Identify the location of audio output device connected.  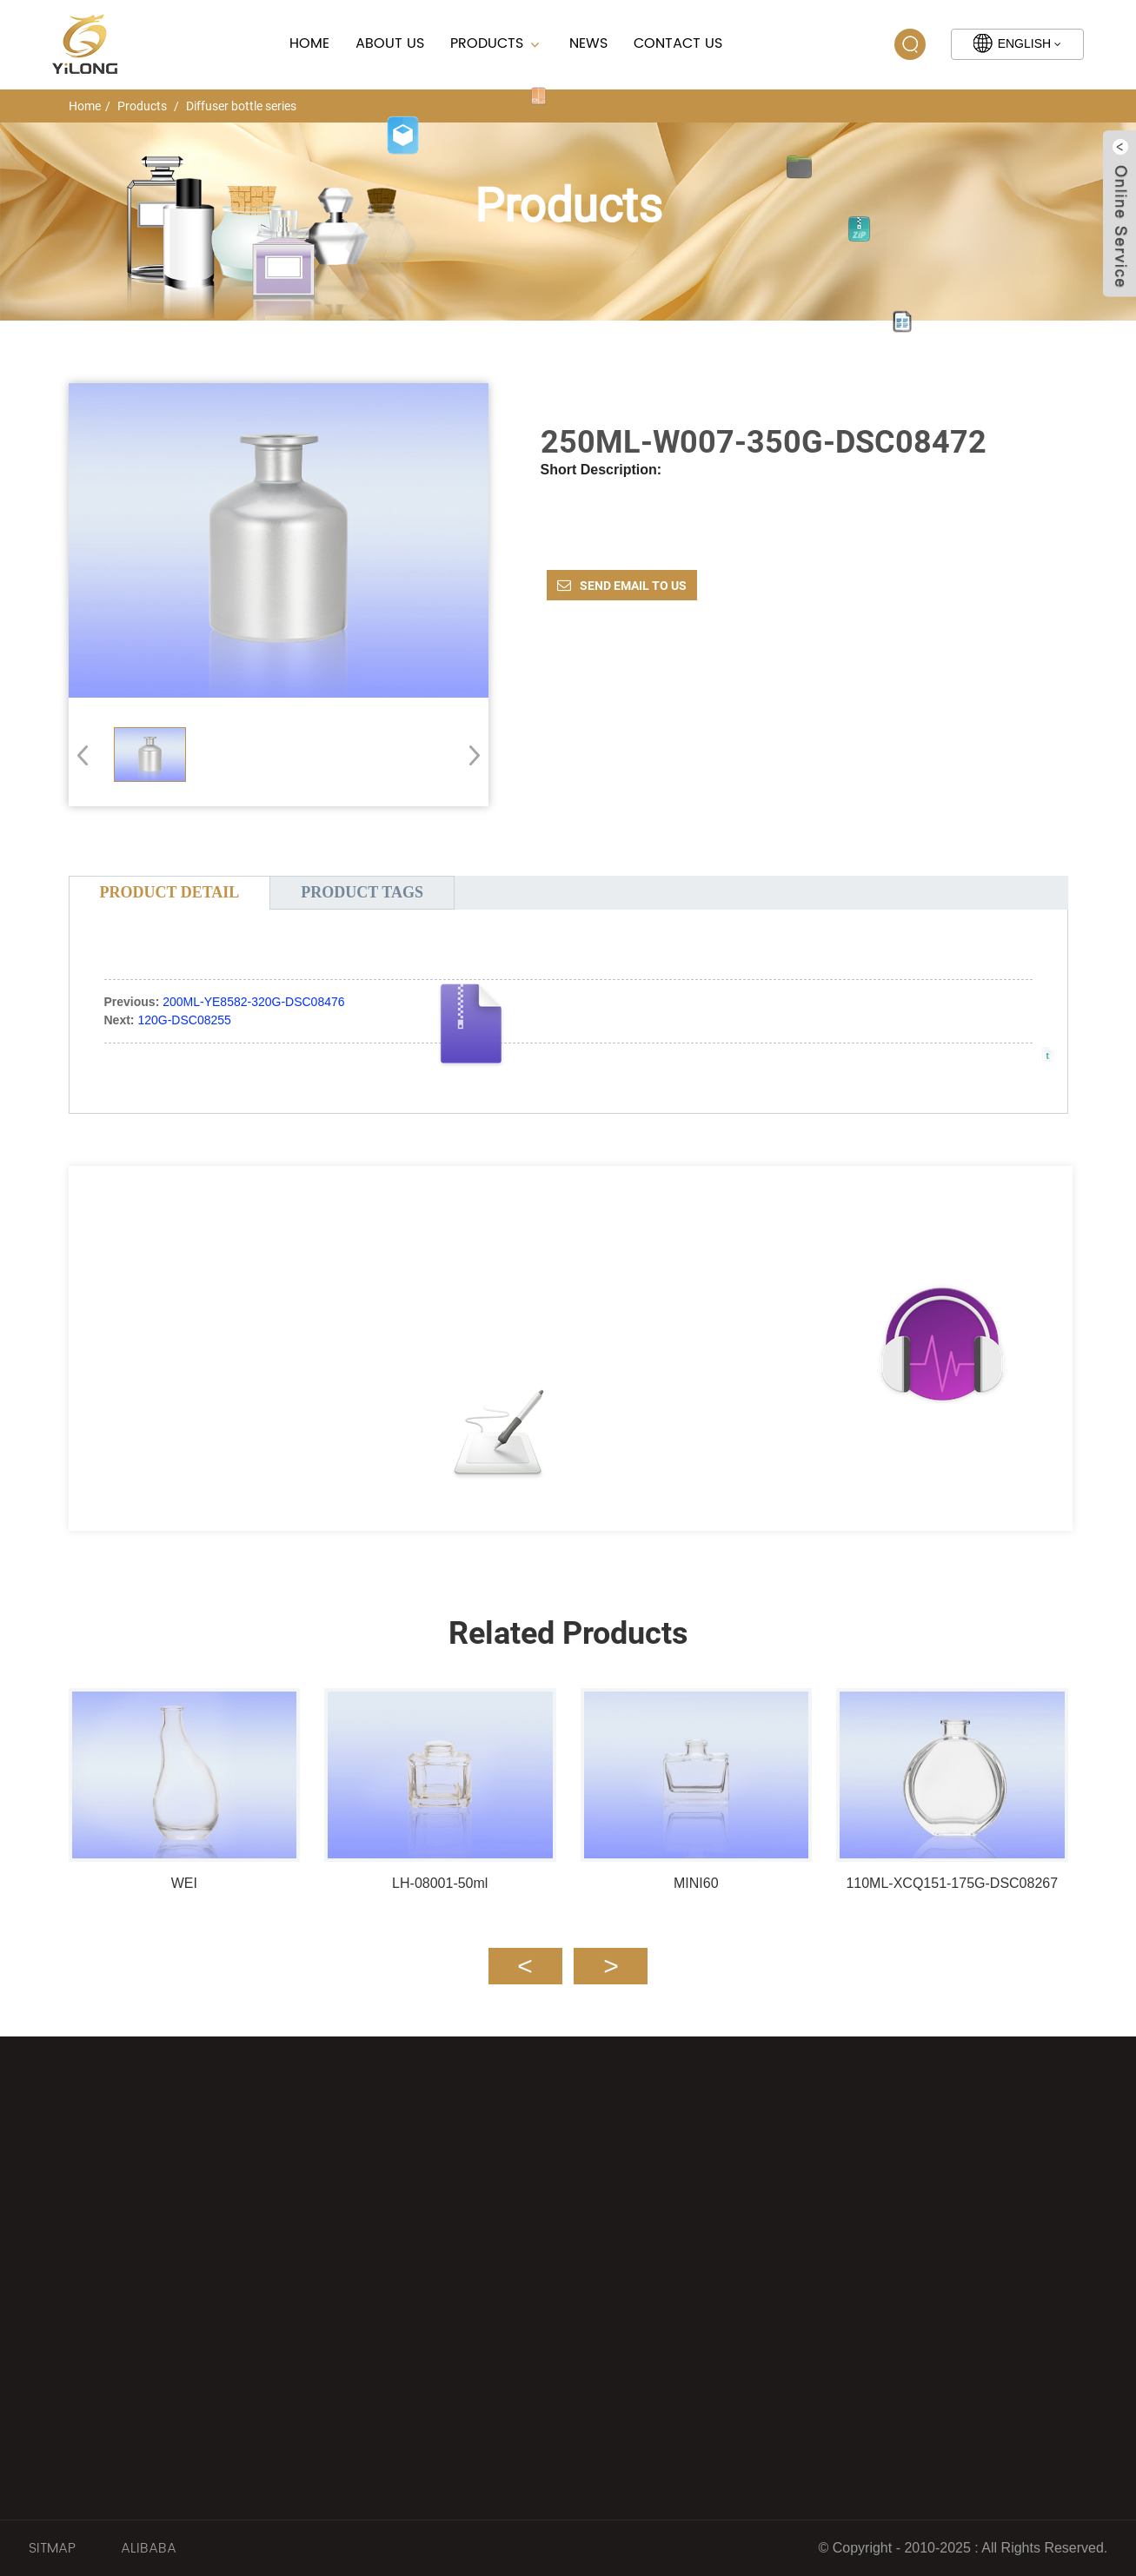
(942, 1344).